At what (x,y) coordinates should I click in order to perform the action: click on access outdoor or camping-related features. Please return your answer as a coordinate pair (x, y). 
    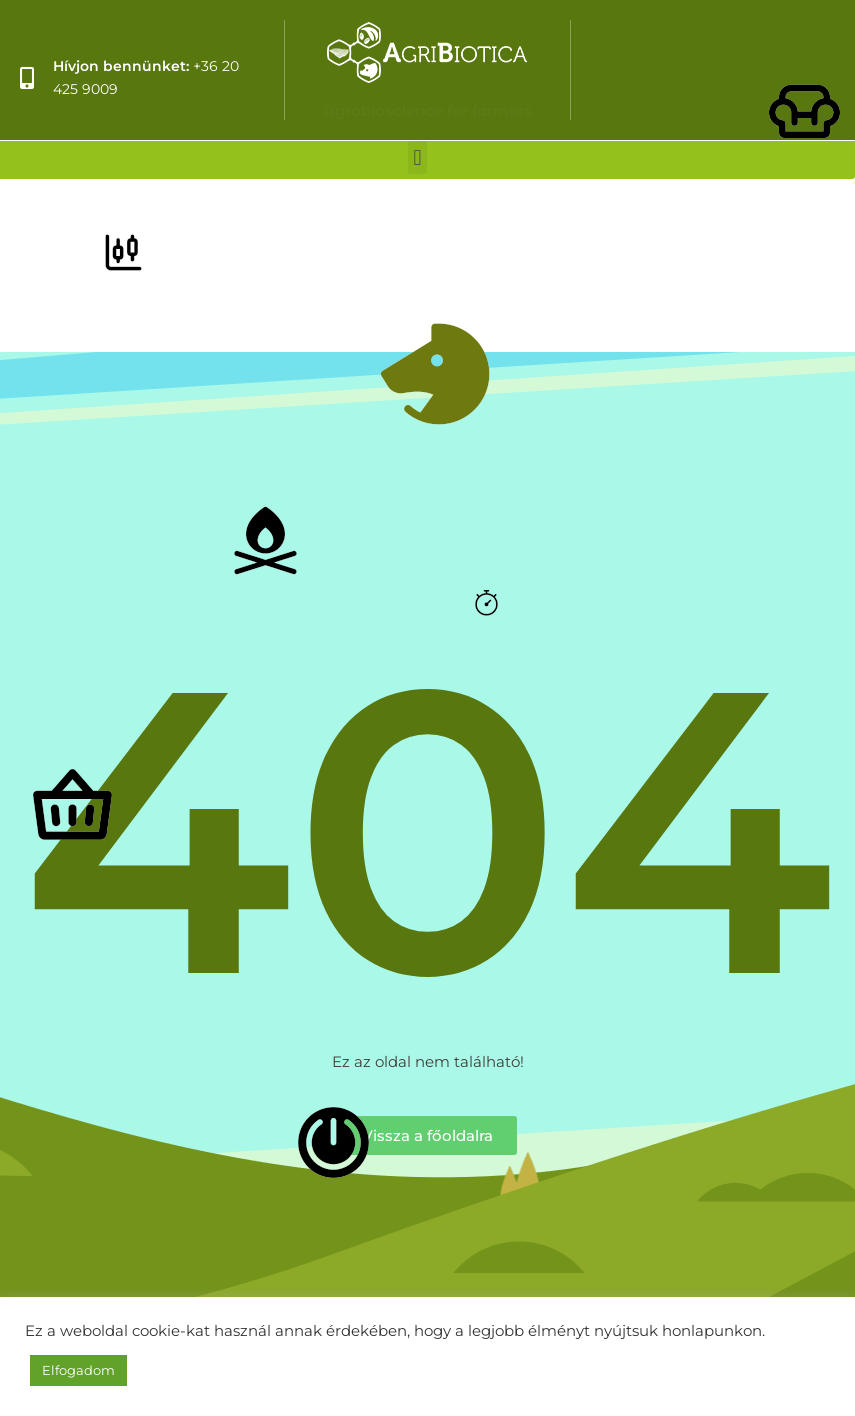
    Looking at the image, I should click on (265, 540).